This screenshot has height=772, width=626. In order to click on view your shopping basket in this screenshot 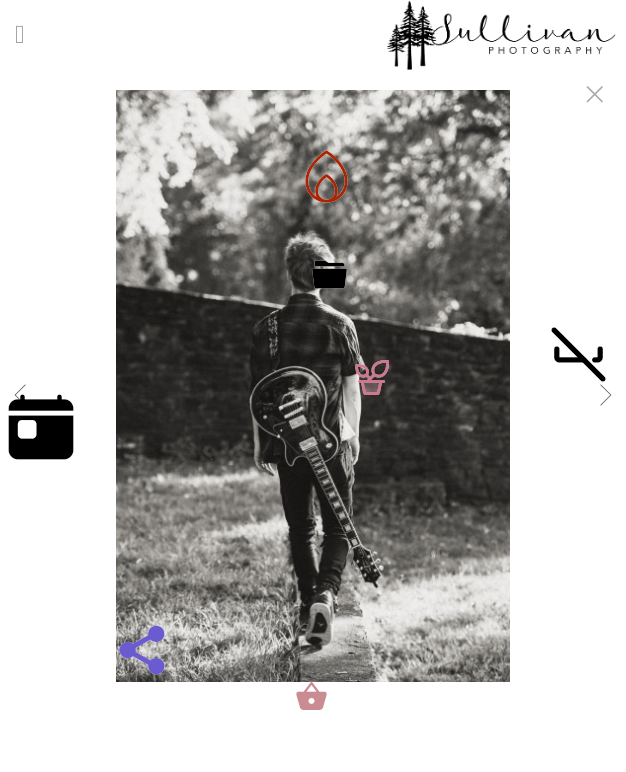, I will do `click(311, 696)`.